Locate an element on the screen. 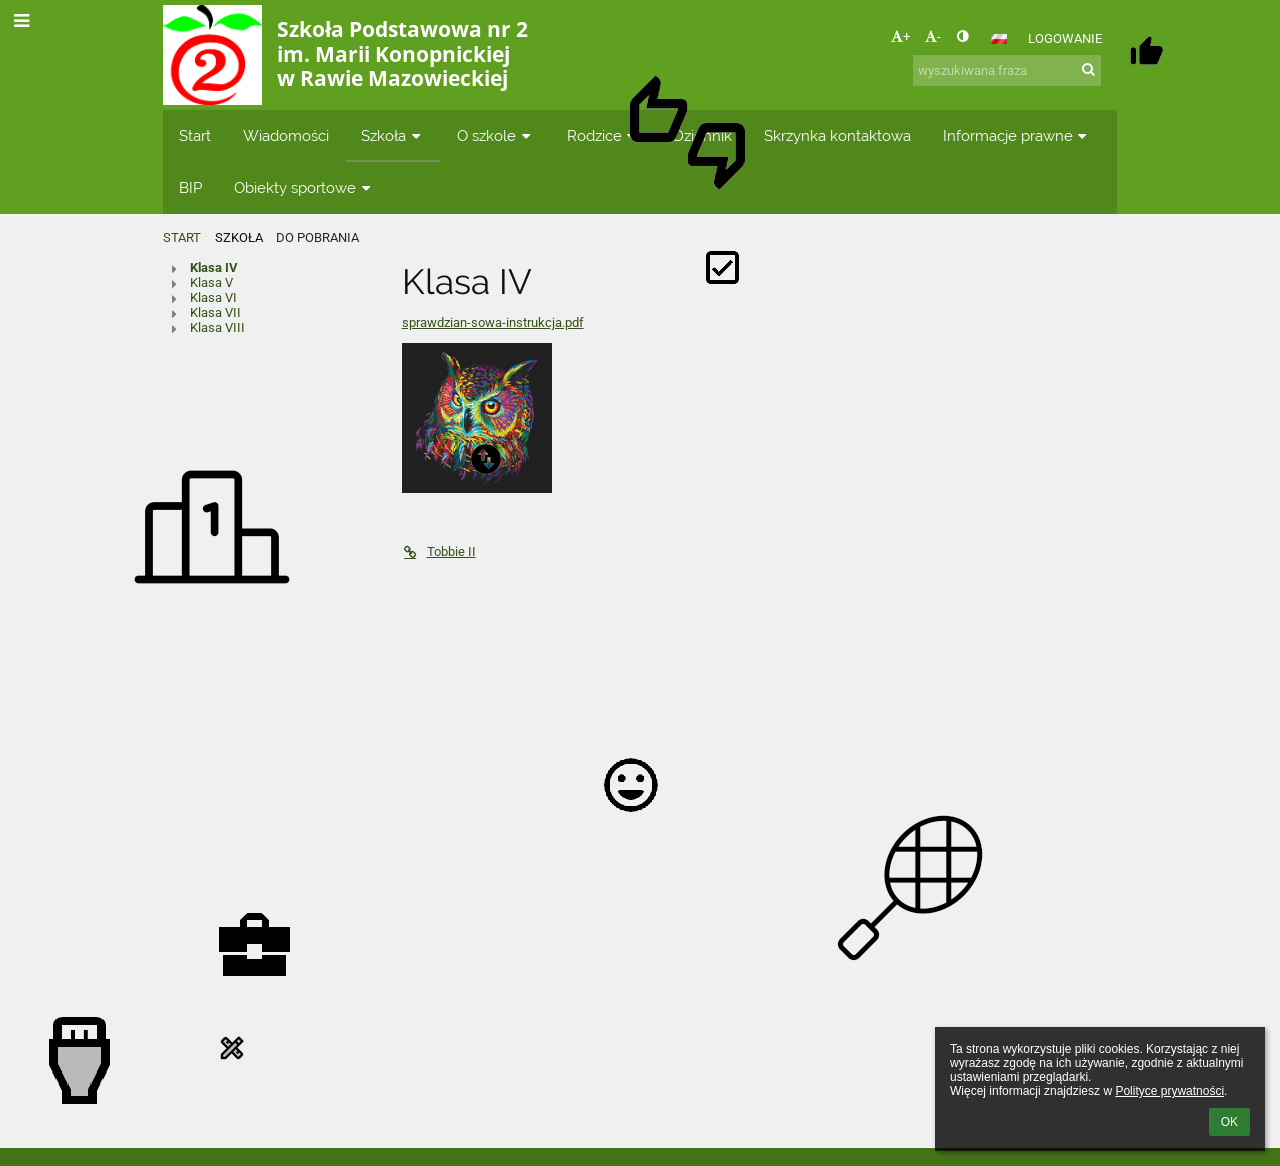  rate or provide feedback is located at coordinates (687, 132).